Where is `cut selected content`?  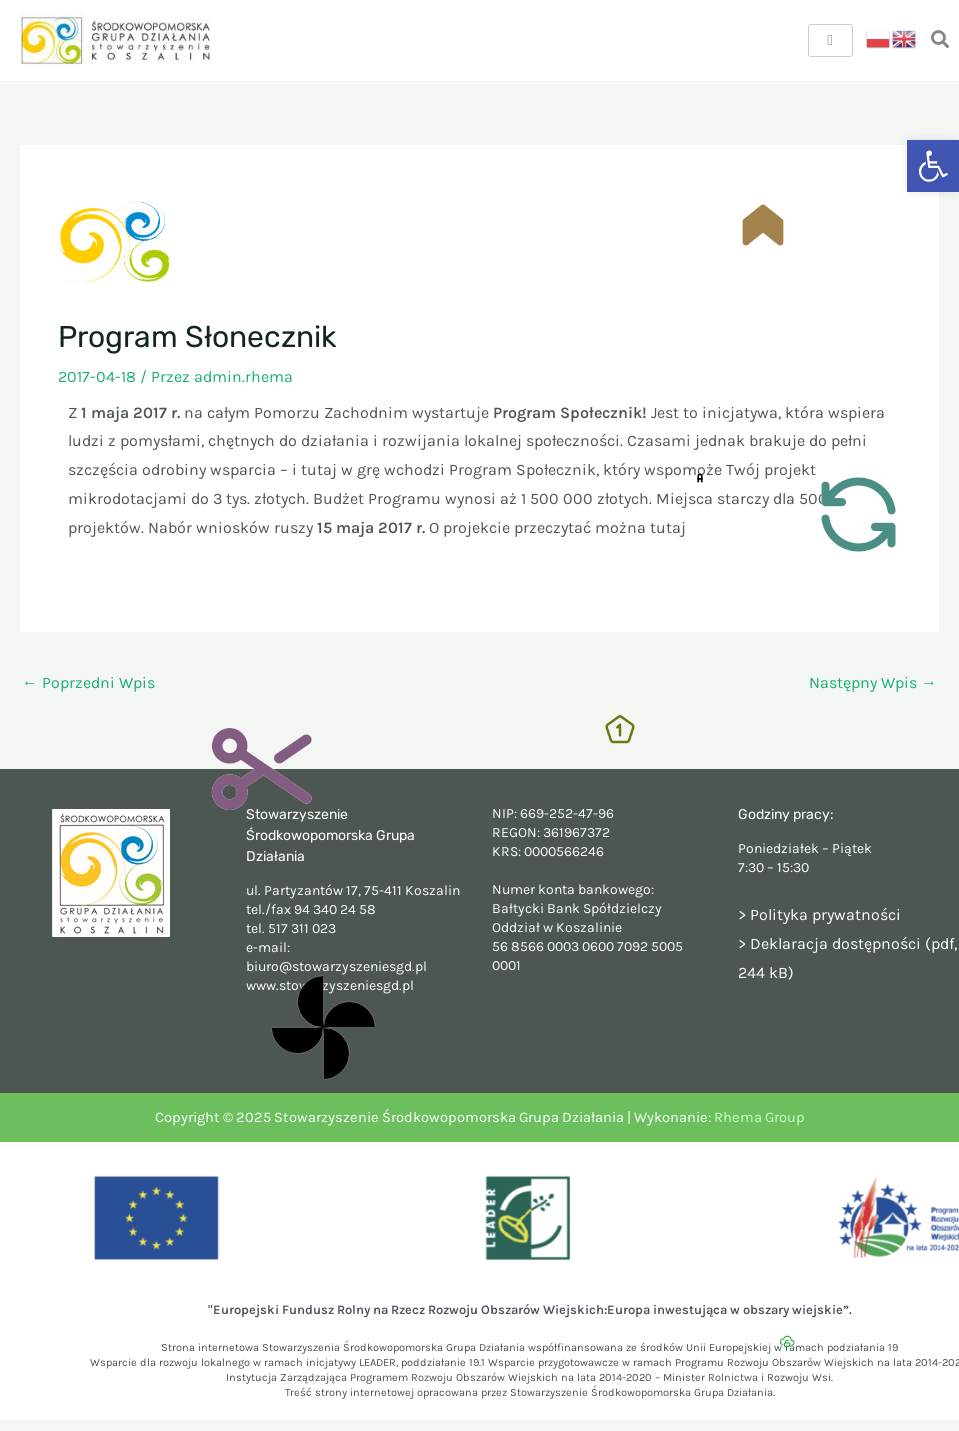
cut selected content is located at coordinates (260, 769).